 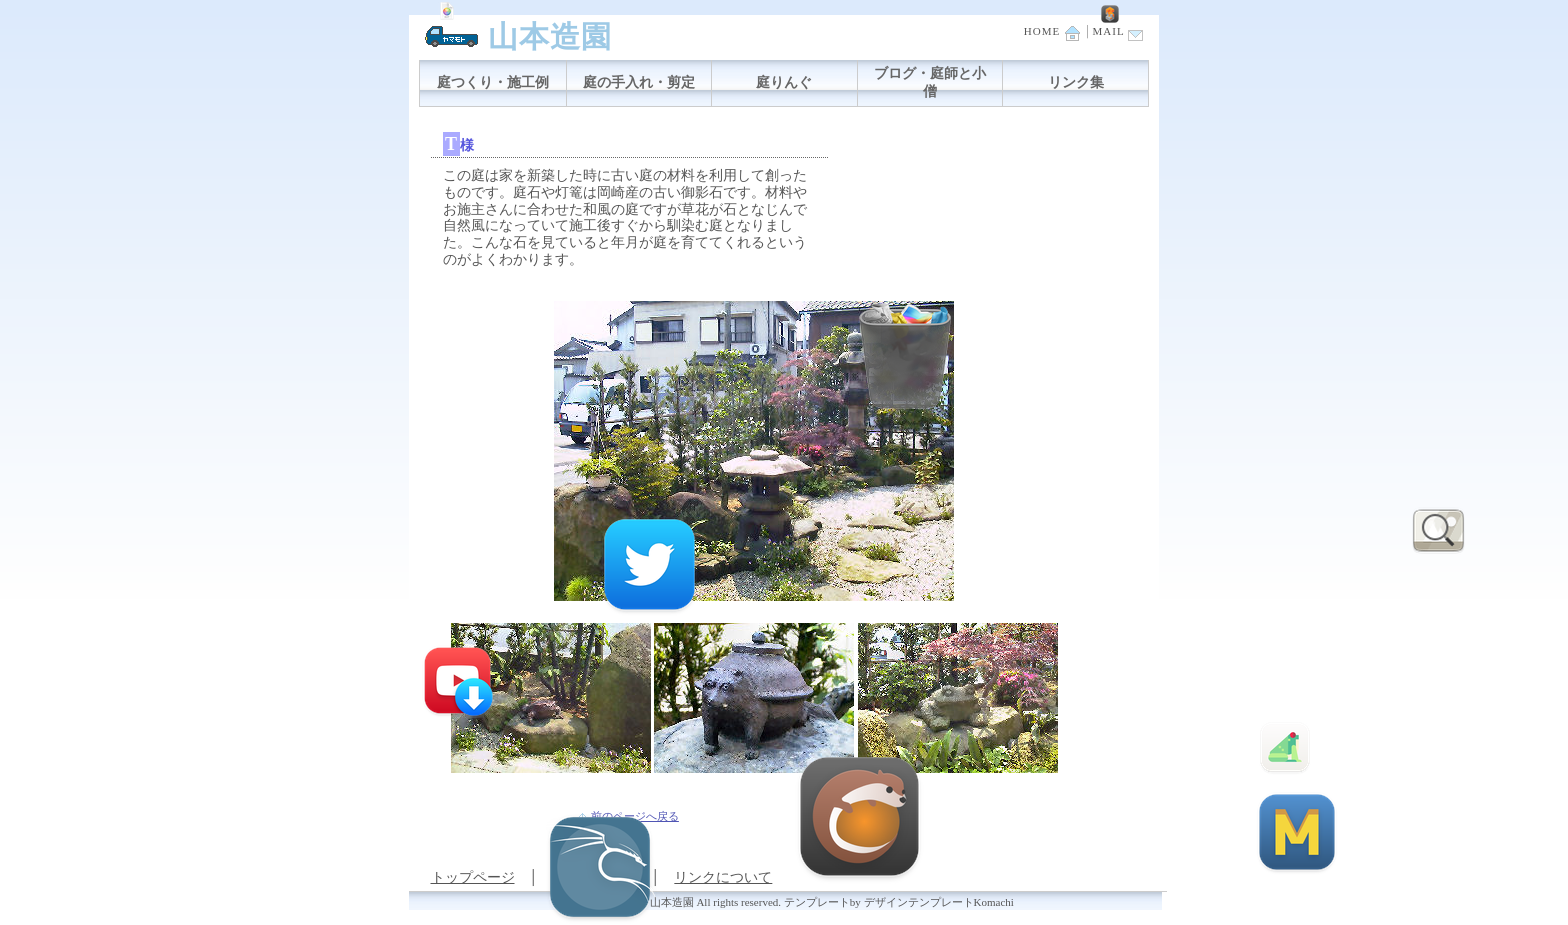 I want to click on open tweetdeck app, so click(x=649, y=564).